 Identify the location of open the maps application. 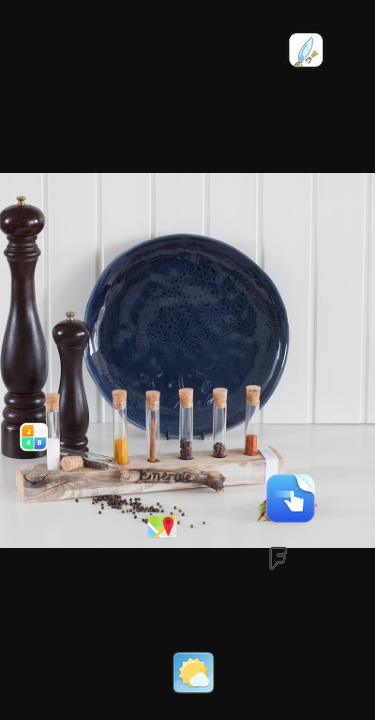
(162, 526).